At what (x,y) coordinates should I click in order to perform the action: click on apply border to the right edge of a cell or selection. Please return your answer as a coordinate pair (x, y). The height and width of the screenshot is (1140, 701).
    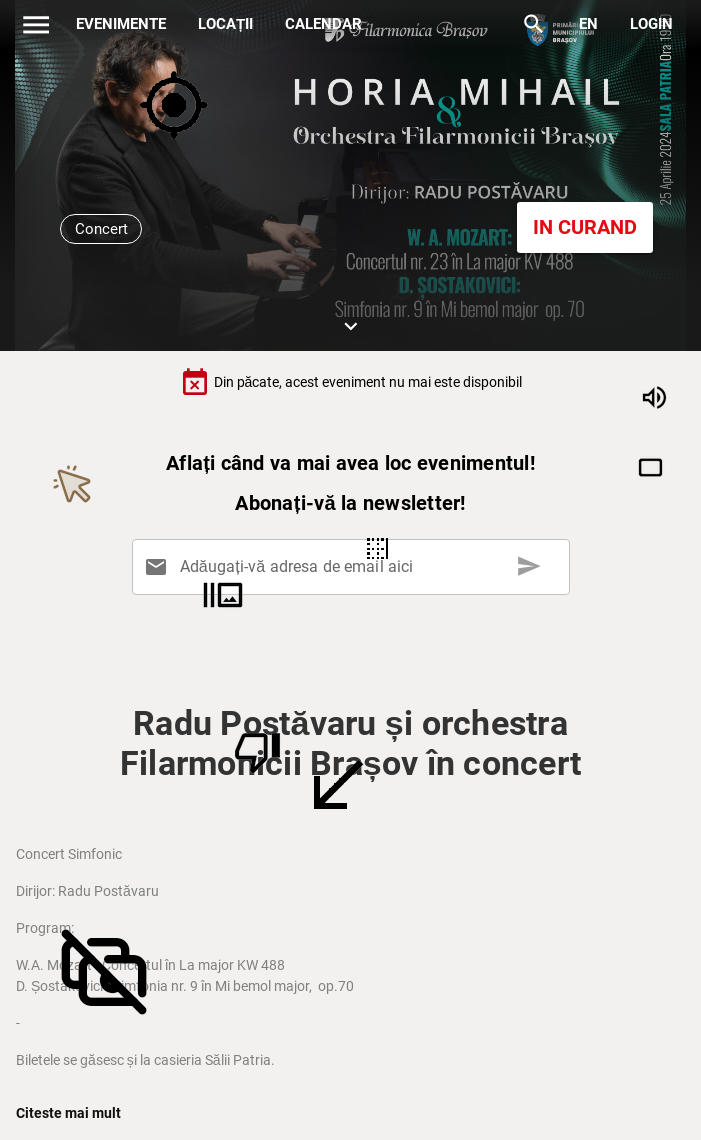
    Looking at the image, I should click on (378, 549).